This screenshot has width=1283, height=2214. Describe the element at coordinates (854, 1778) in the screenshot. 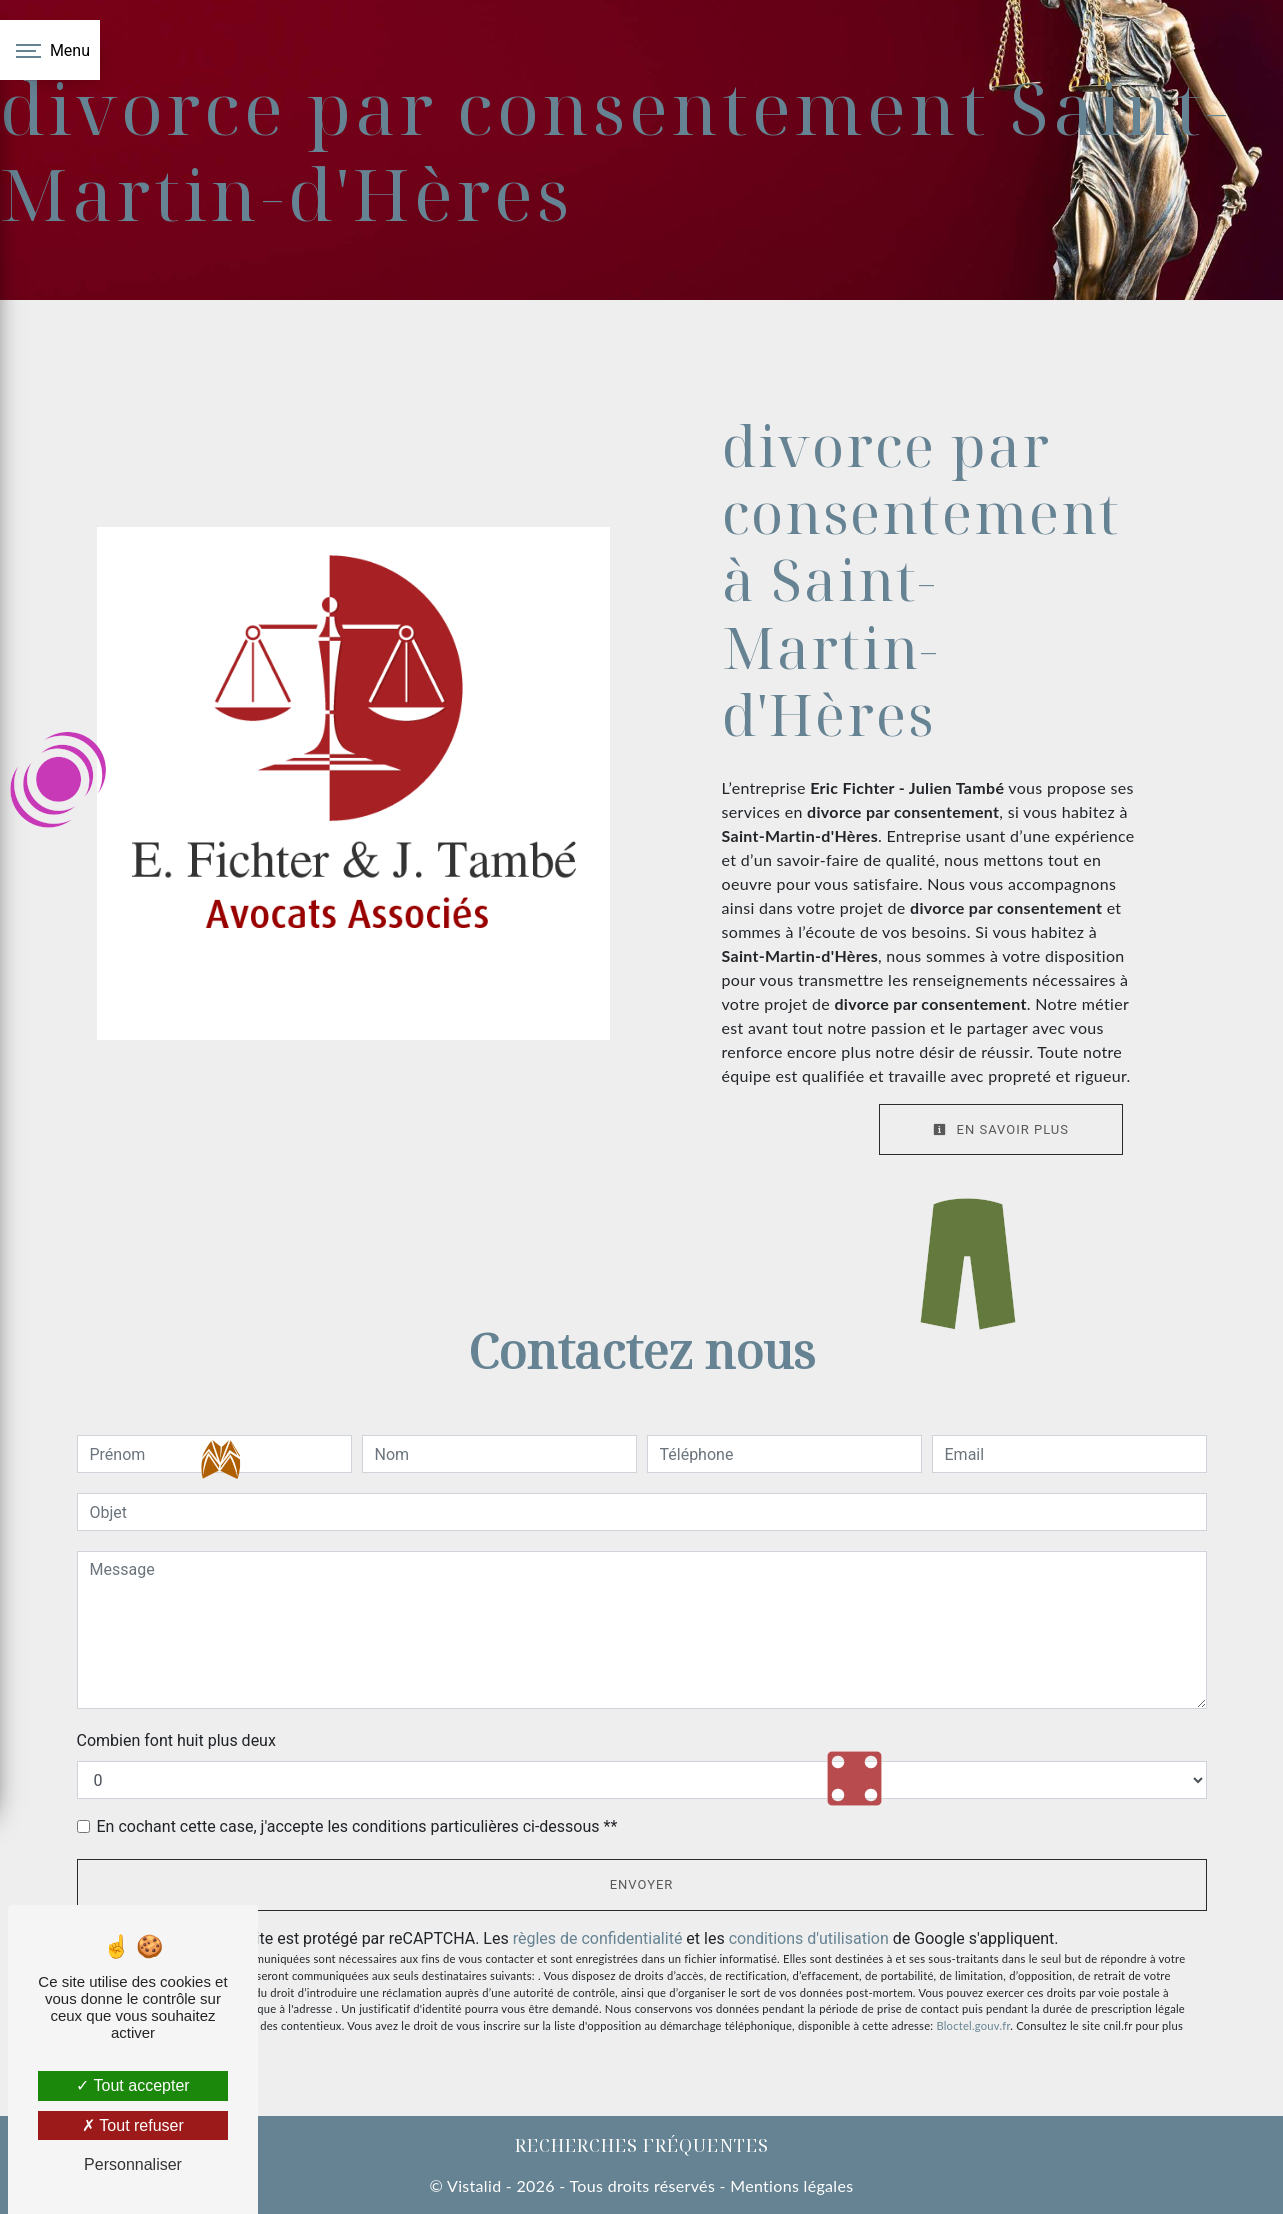

I see `roll the dice or randomize` at that location.